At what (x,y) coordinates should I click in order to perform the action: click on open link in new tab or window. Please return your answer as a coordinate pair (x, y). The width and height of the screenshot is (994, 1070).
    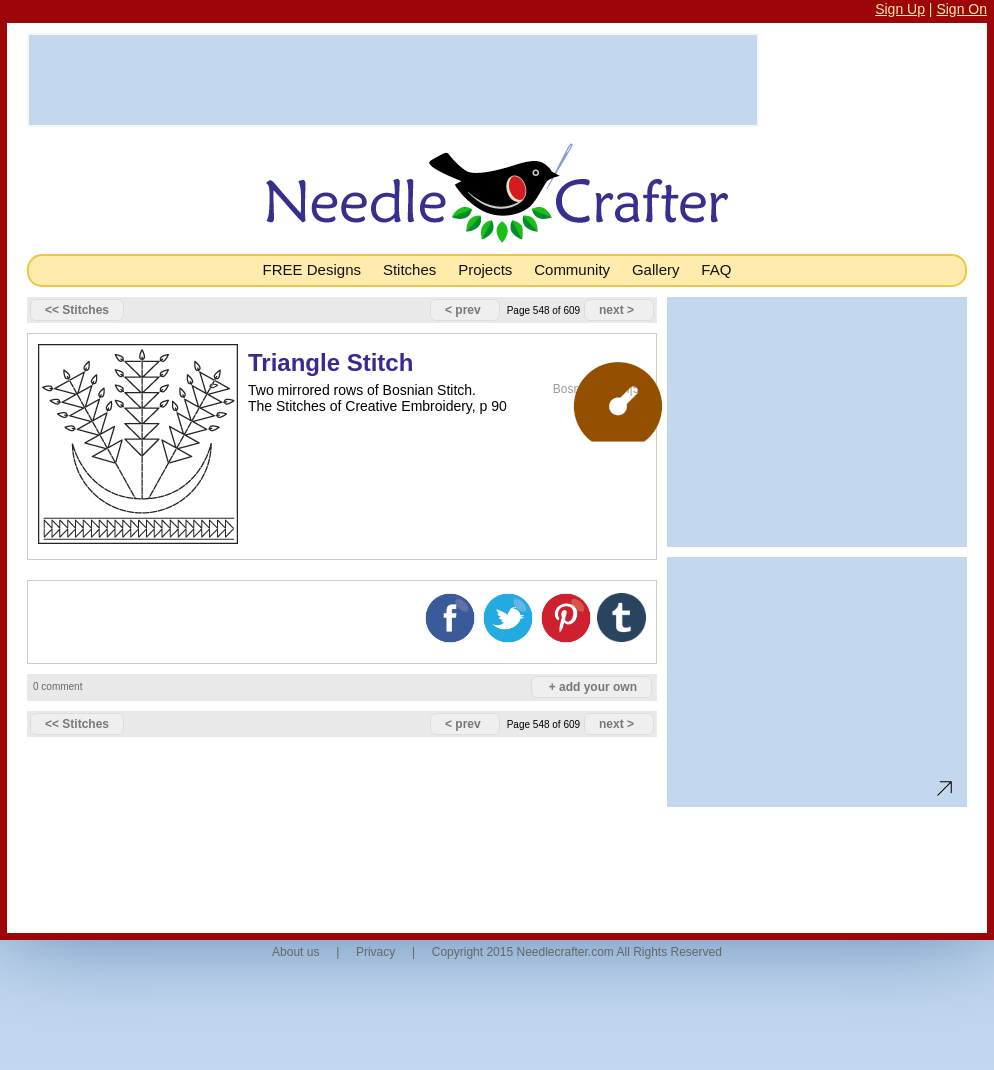
    Looking at the image, I should click on (944, 788).